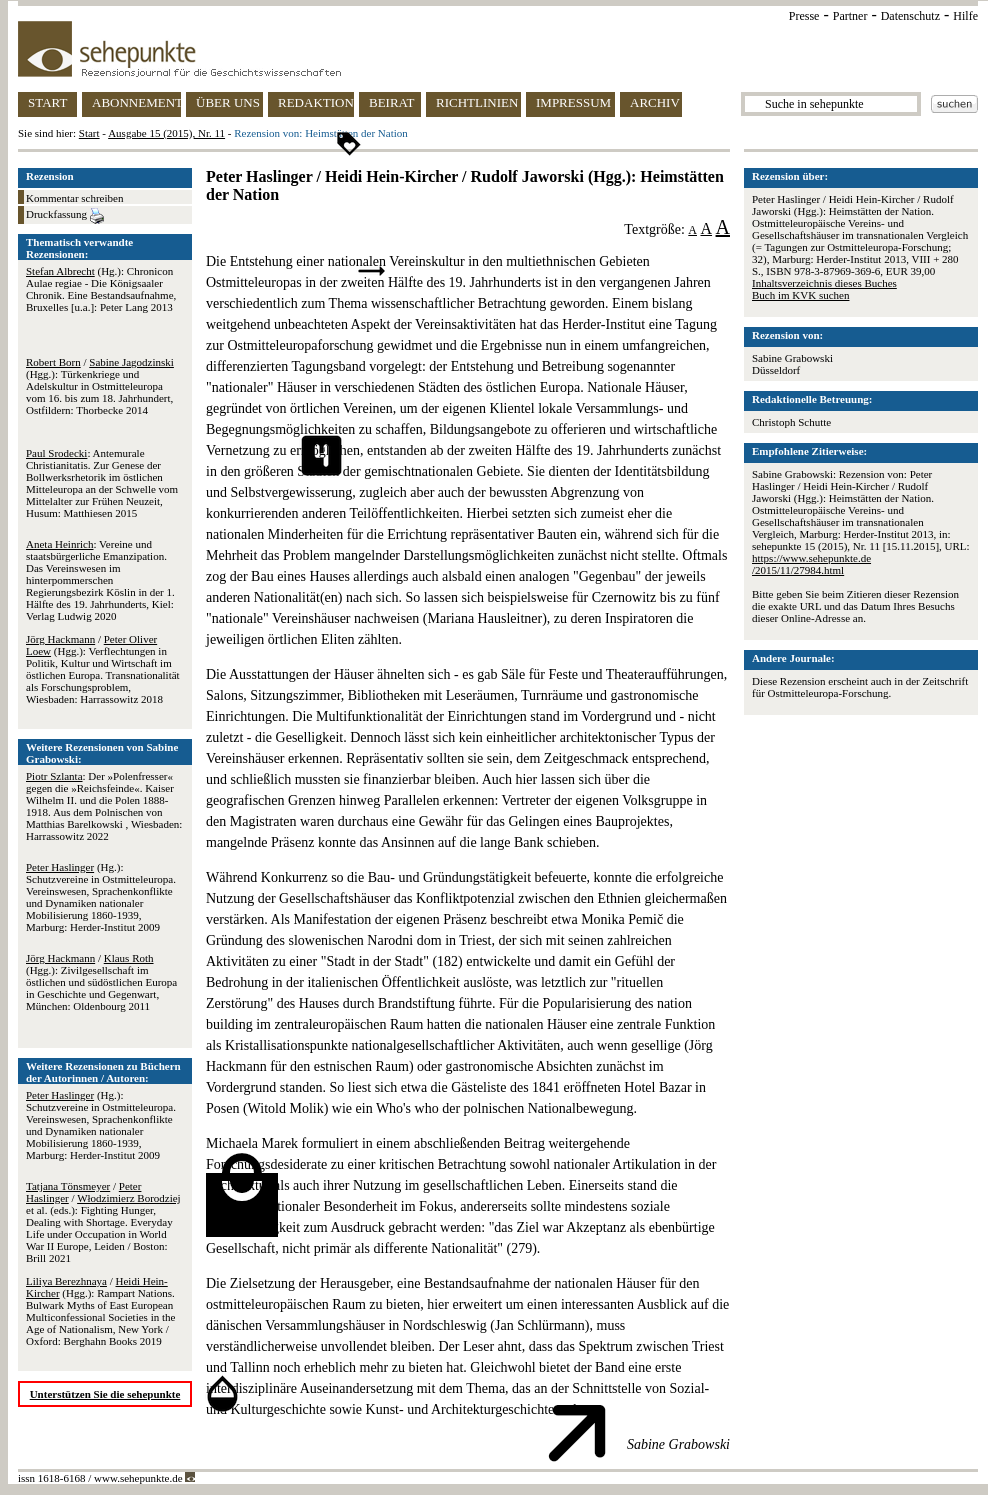 This screenshot has height=1495, width=988. What do you see at coordinates (371, 271) in the screenshot?
I see `indicates no change or stable trend` at bounding box center [371, 271].